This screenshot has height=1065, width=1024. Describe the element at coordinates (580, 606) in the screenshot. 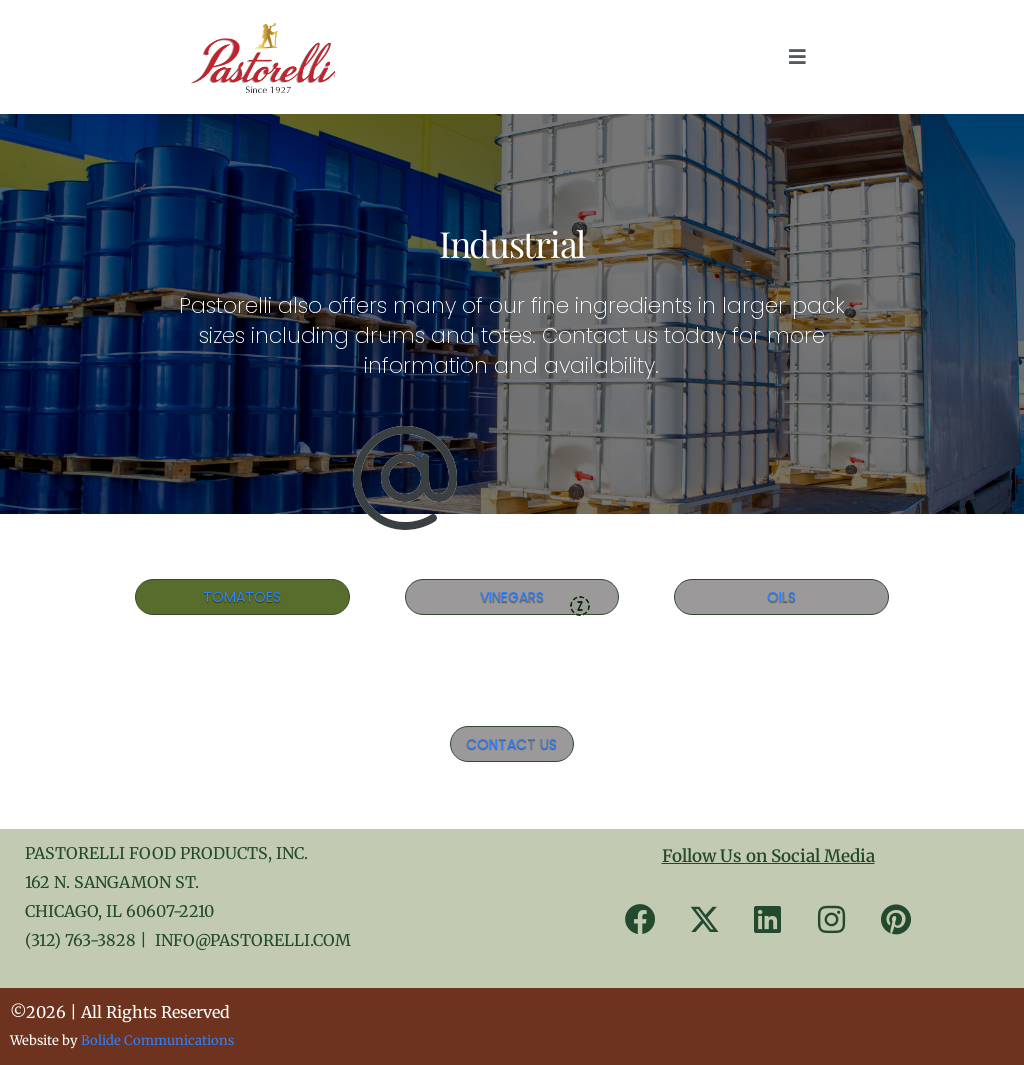

I see `indicates a loading or processing state for sleep mode` at that location.